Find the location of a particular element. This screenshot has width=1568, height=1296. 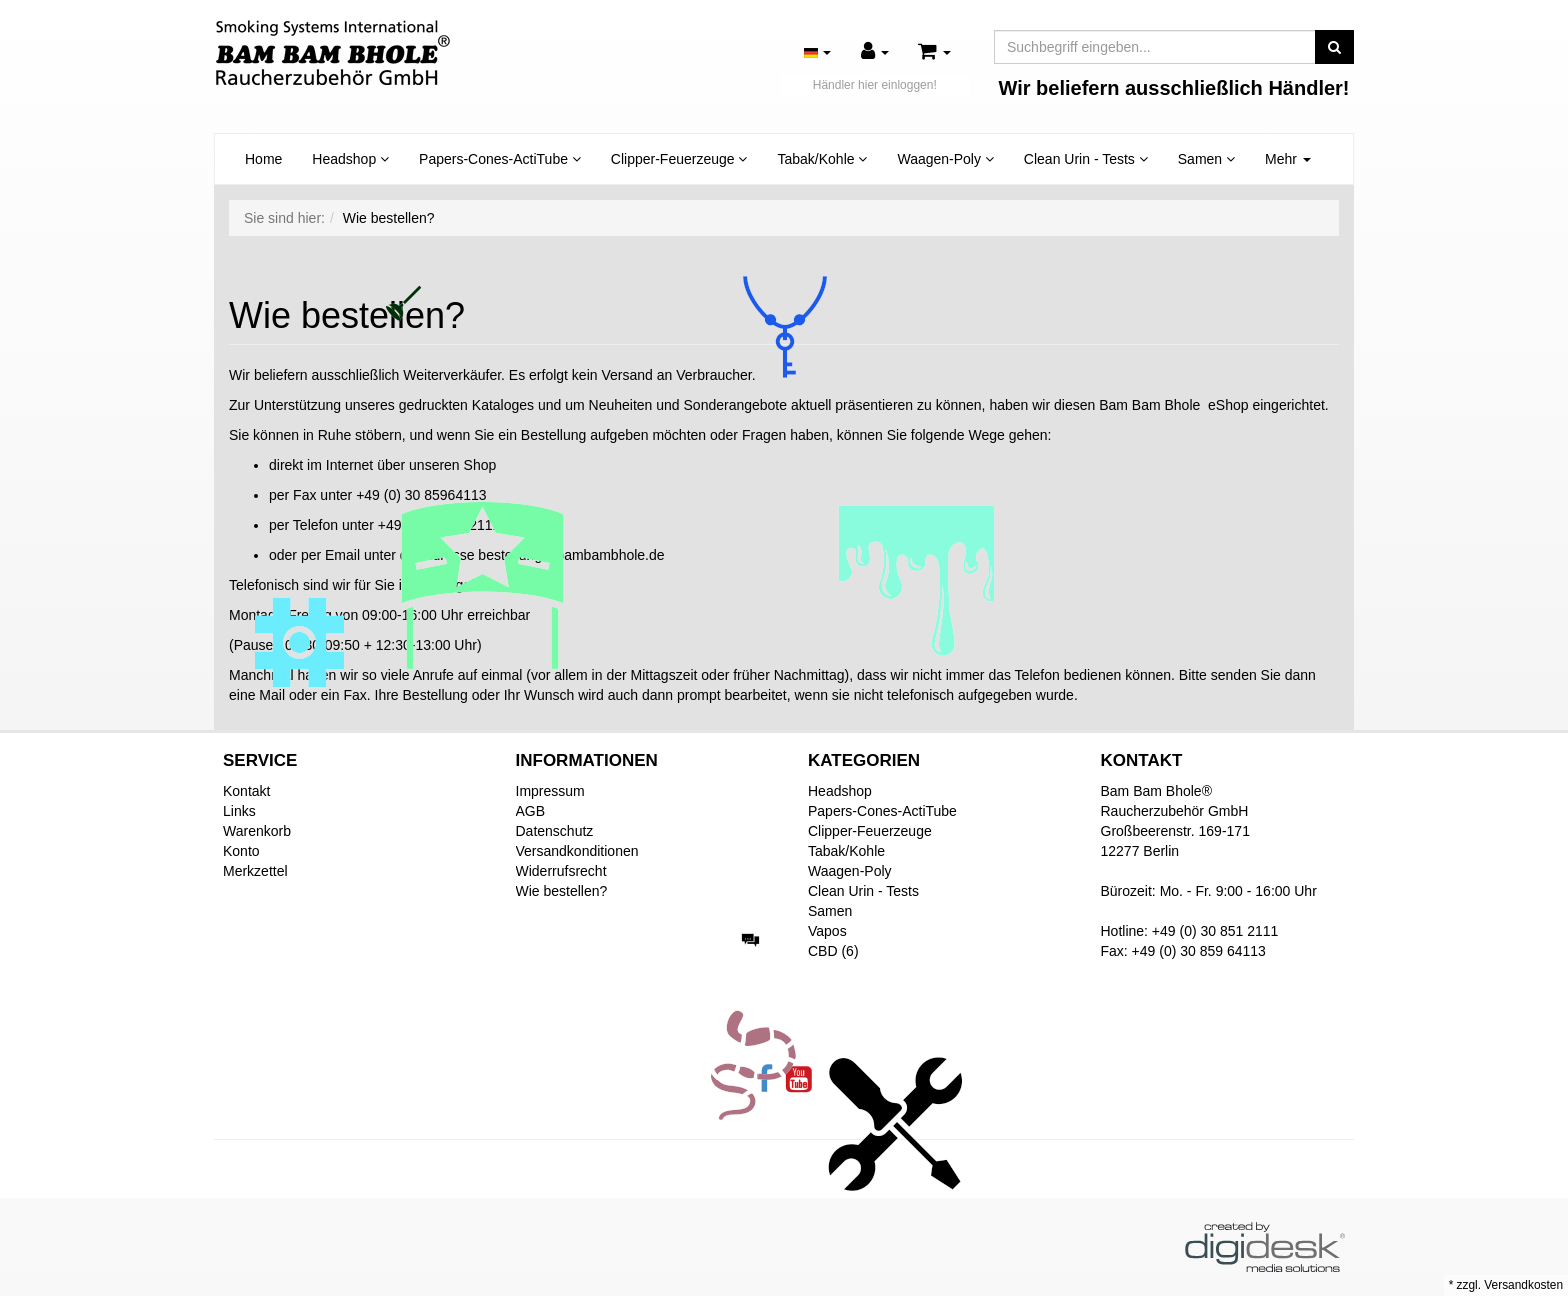

report a plumbing issue or maintenance request is located at coordinates (403, 303).